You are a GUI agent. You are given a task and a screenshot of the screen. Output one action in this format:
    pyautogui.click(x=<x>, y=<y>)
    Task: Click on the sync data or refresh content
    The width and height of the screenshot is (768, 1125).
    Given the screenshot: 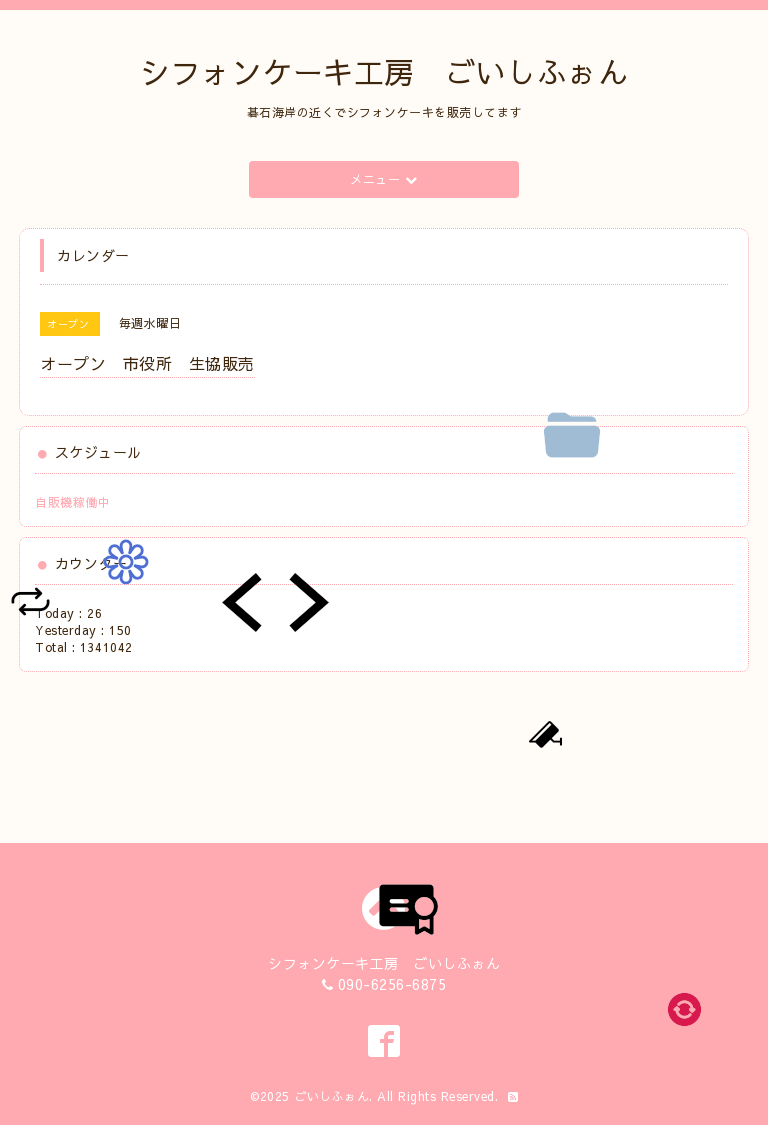 What is the action you would take?
    pyautogui.click(x=684, y=1009)
    